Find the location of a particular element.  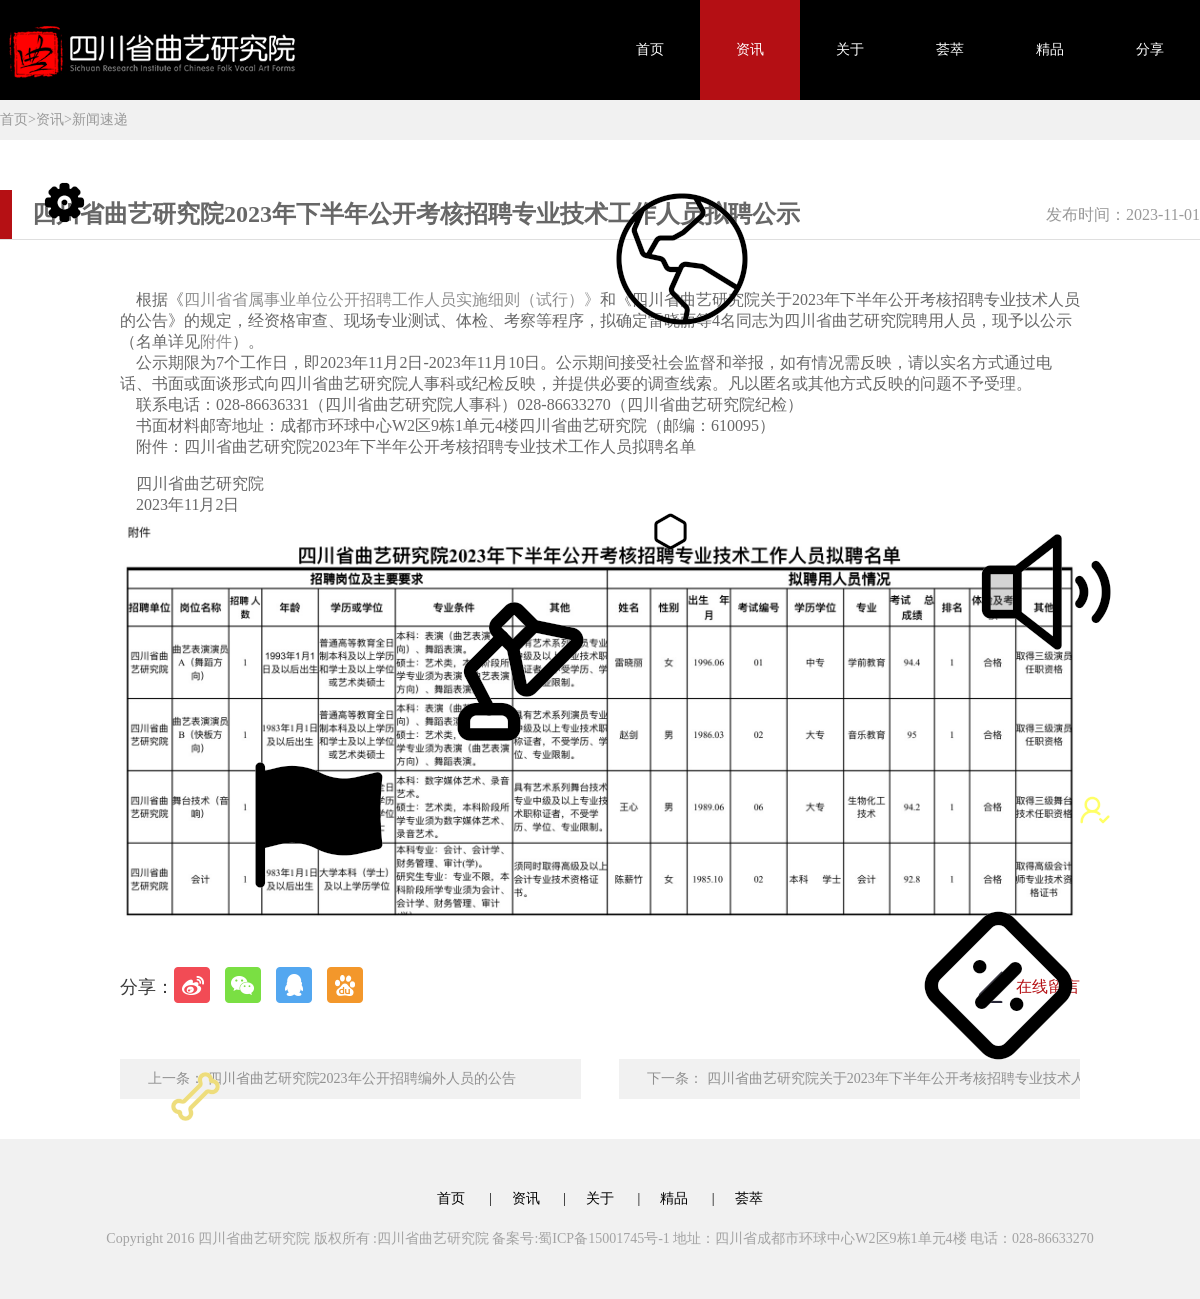

adjust volume to high is located at coordinates (1044, 592).